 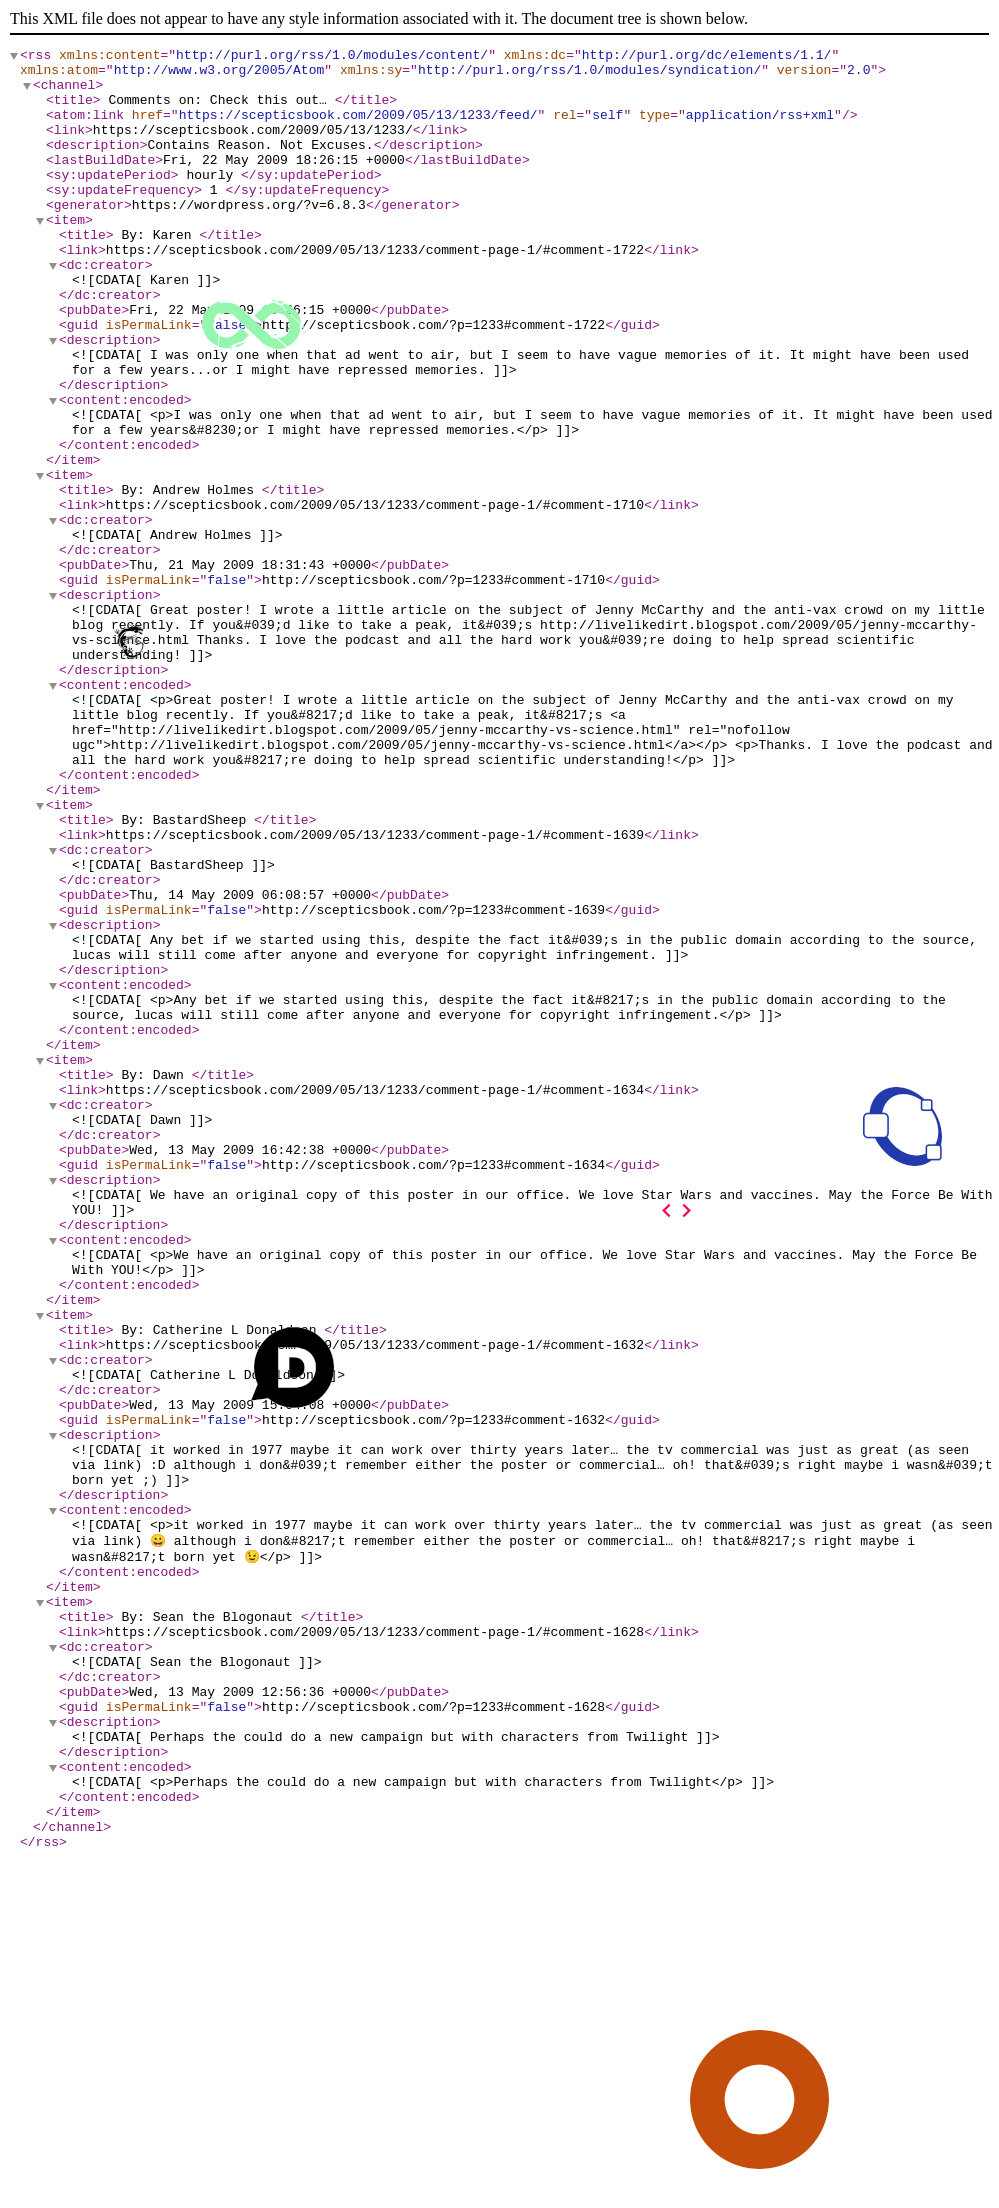 I want to click on view or edit source code, so click(x=676, y=1210).